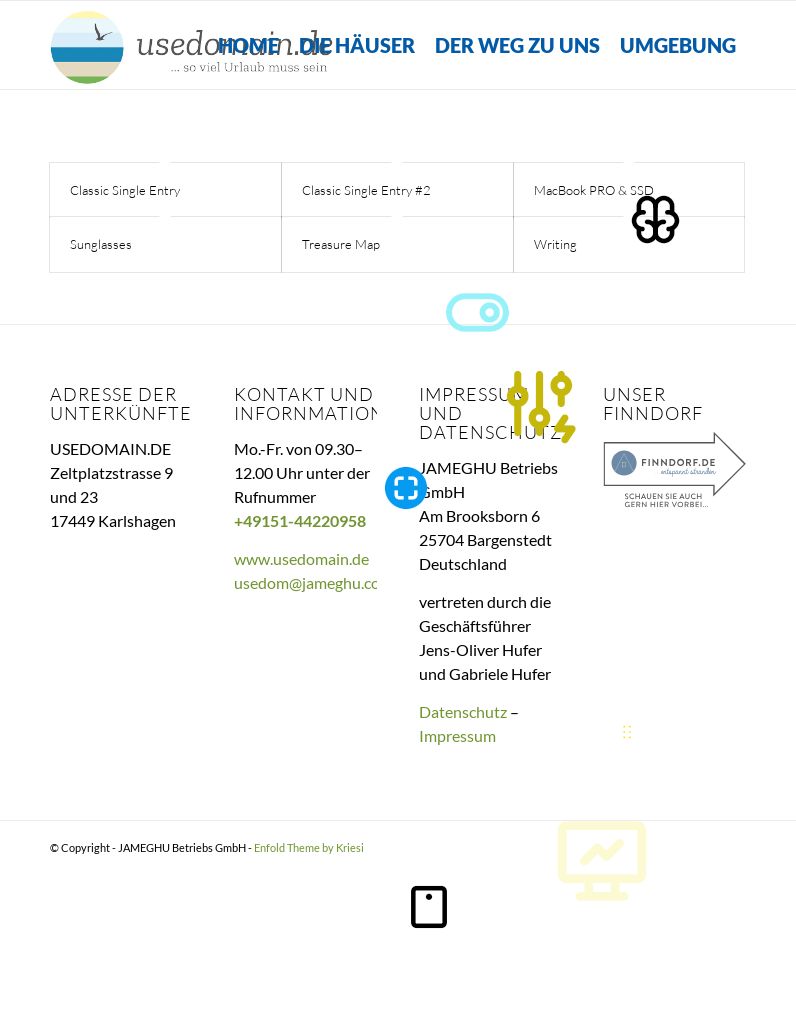 The image size is (796, 1036). I want to click on toggle switch in the on position, so click(477, 312).